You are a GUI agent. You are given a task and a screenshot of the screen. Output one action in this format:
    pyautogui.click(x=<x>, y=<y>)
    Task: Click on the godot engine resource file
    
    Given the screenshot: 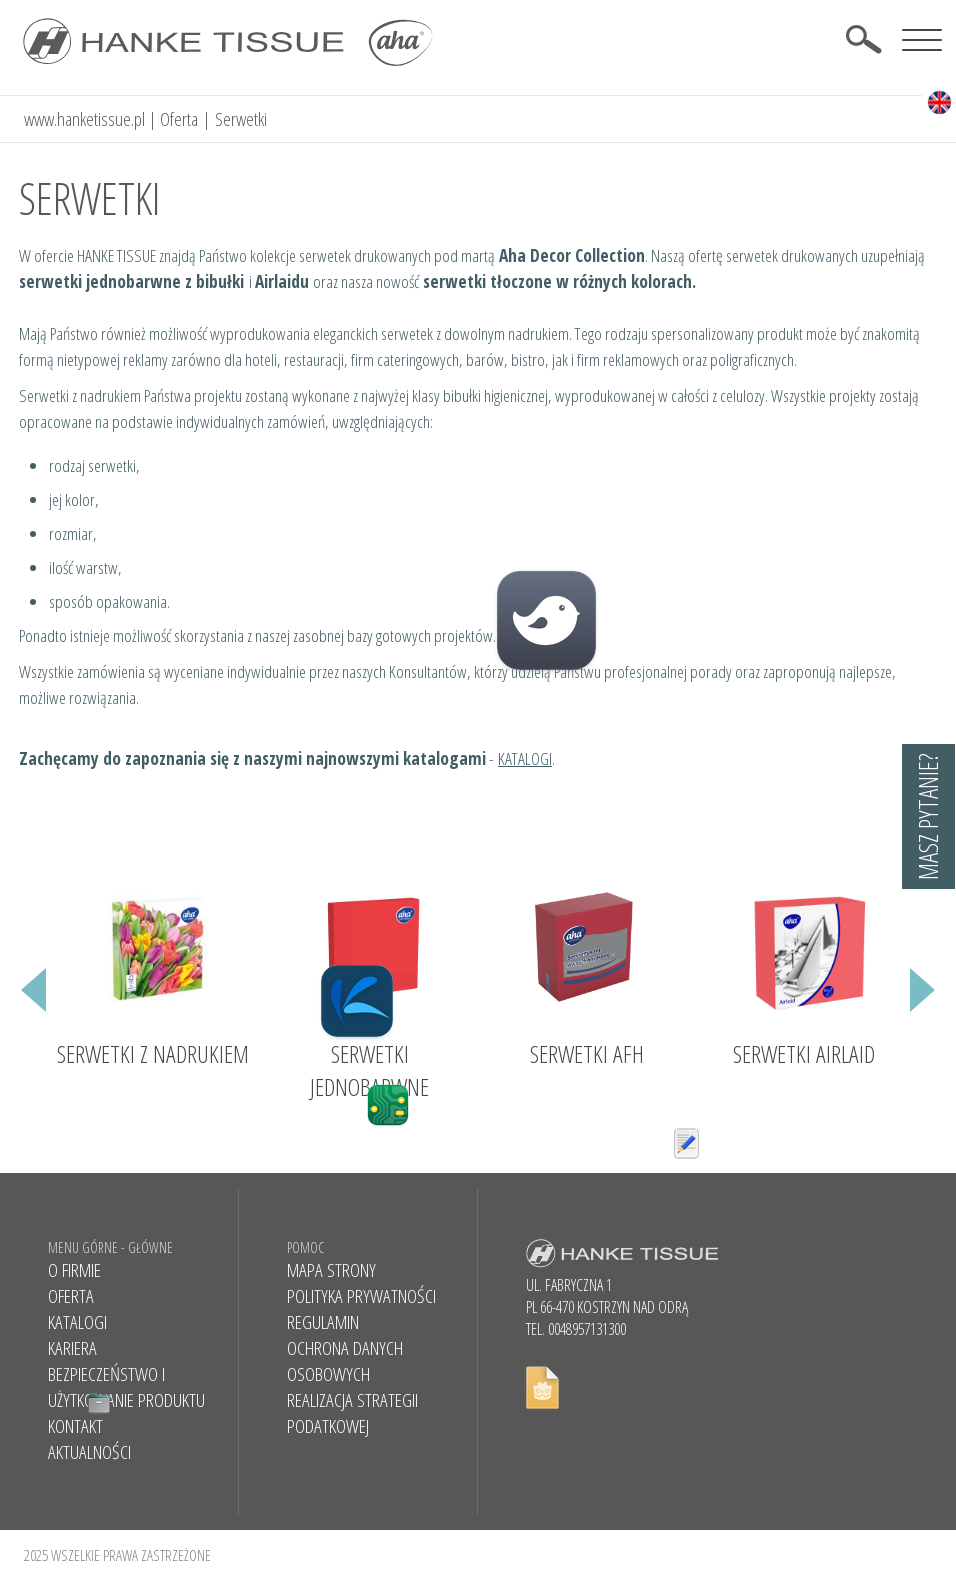 What is the action you would take?
    pyautogui.click(x=542, y=1388)
    